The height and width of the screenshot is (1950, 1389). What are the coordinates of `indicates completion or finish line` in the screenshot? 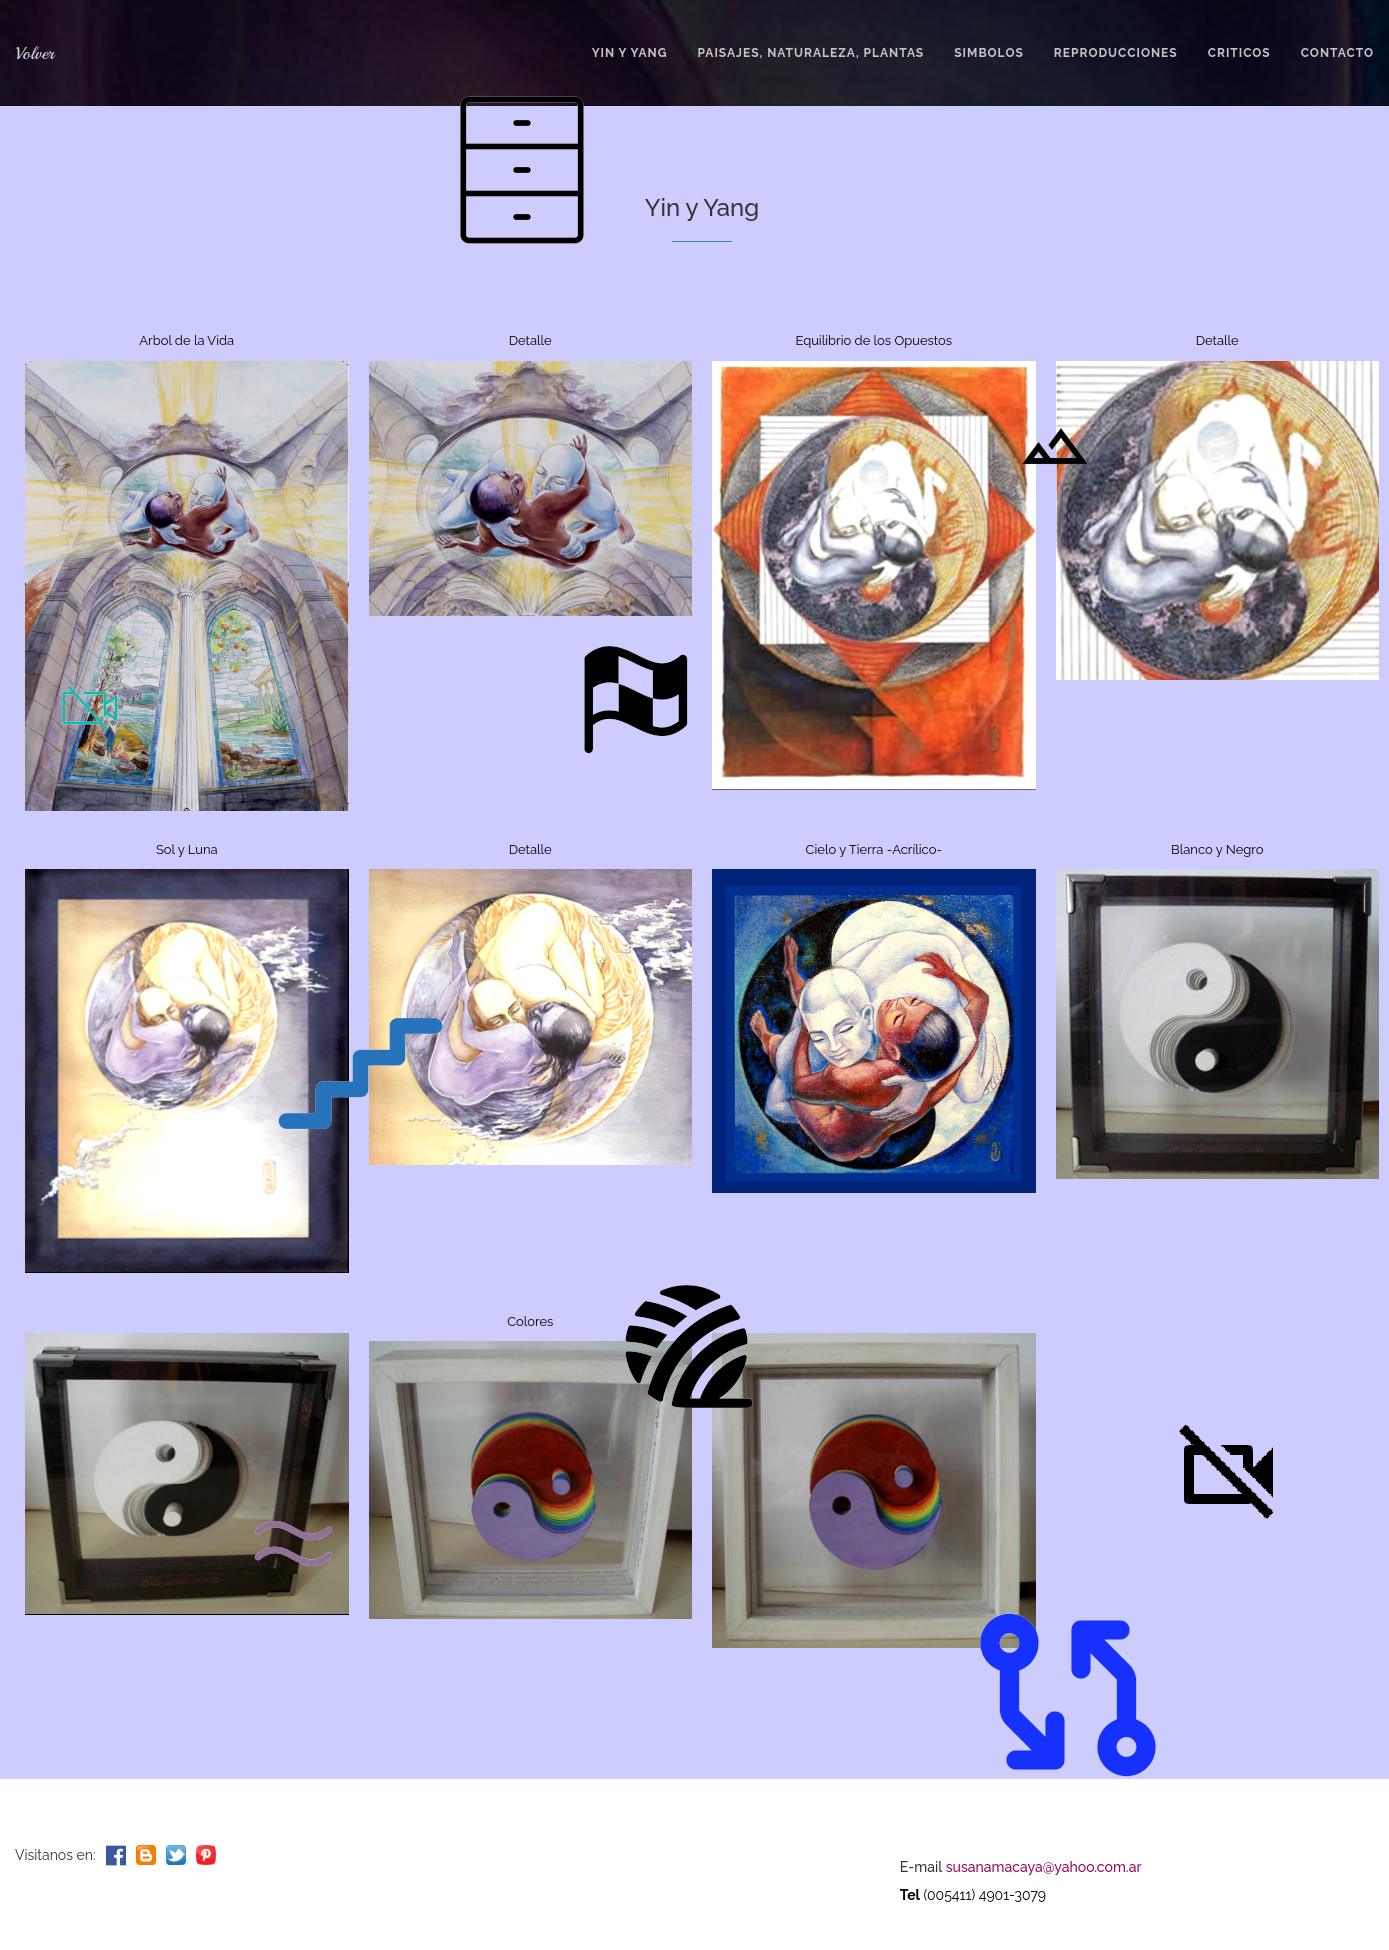 It's located at (631, 697).